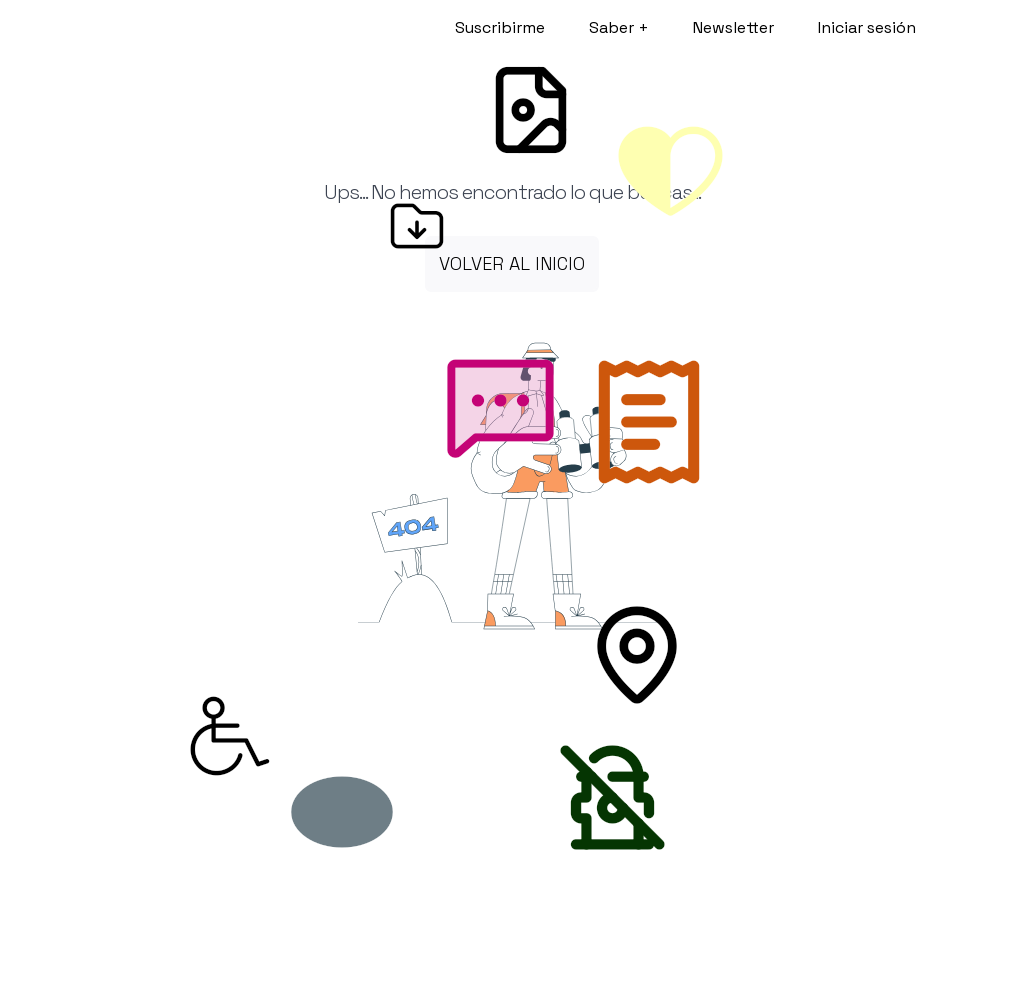 The width and height of the screenshot is (1024, 987). Describe the element at coordinates (531, 110) in the screenshot. I see `view image file` at that location.